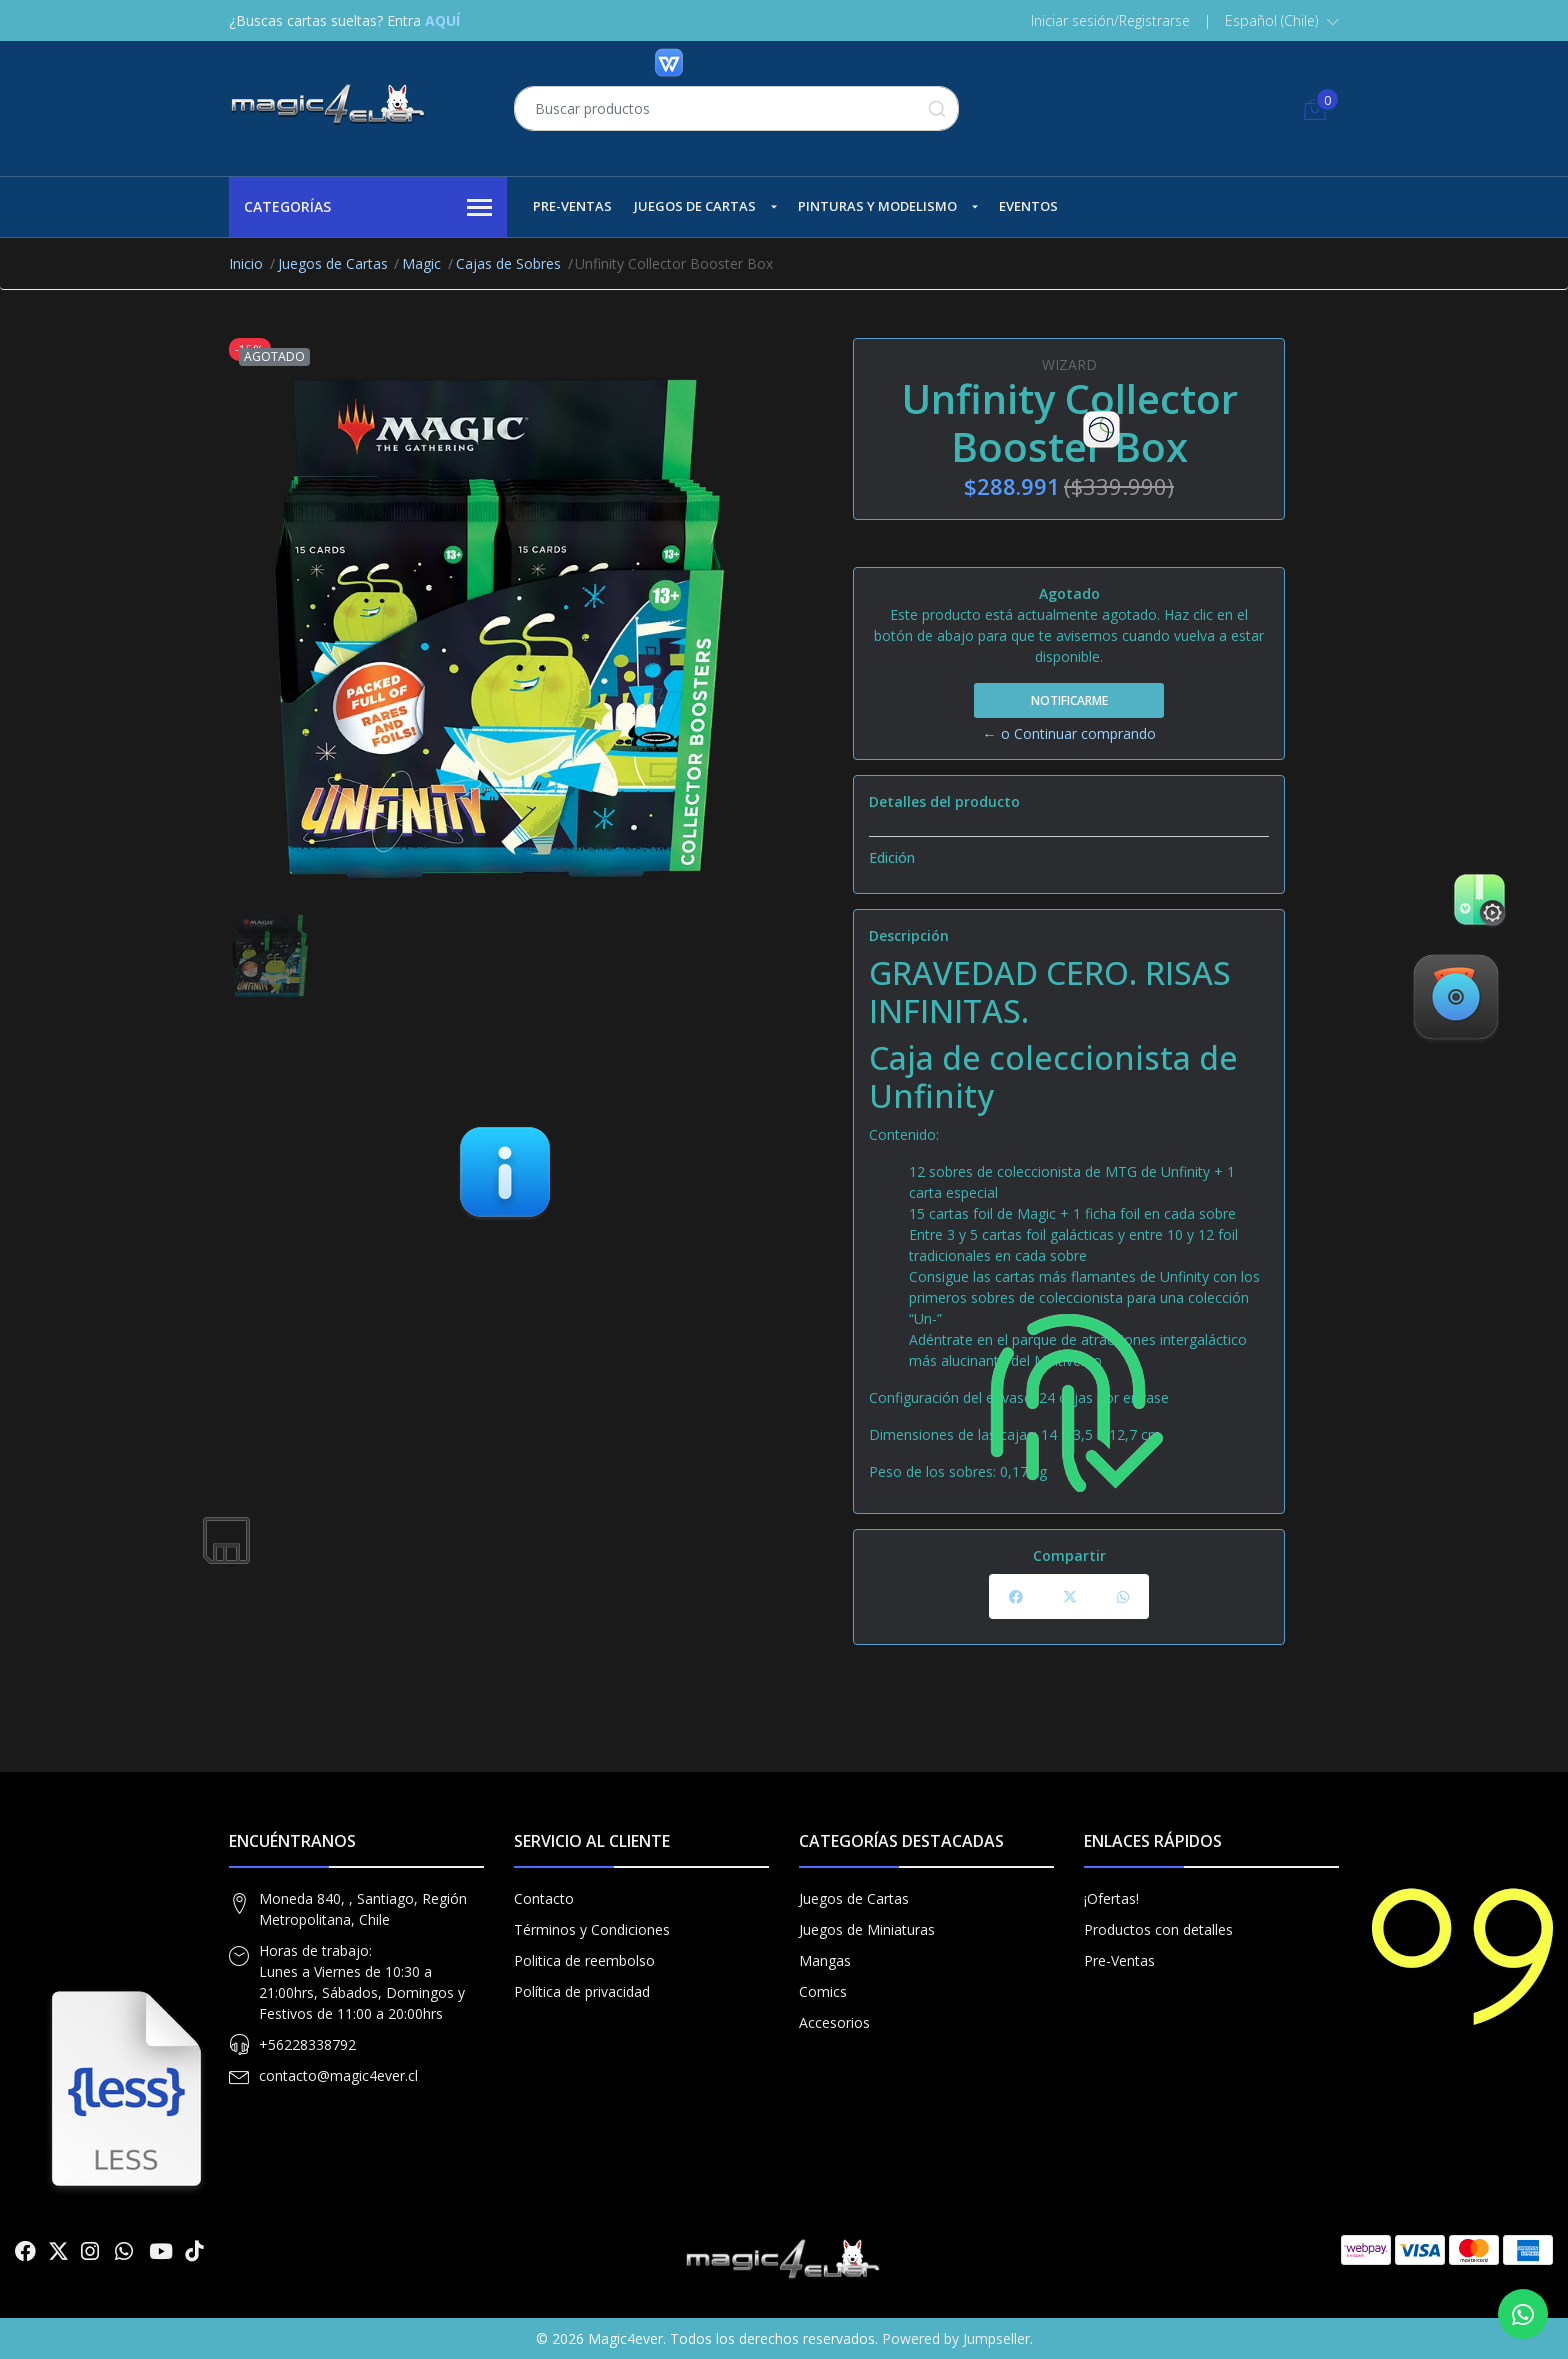 The height and width of the screenshot is (2359, 1568). What do you see at coordinates (669, 63) in the screenshot?
I see `open WPS Office application` at bounding box center [669, 63].